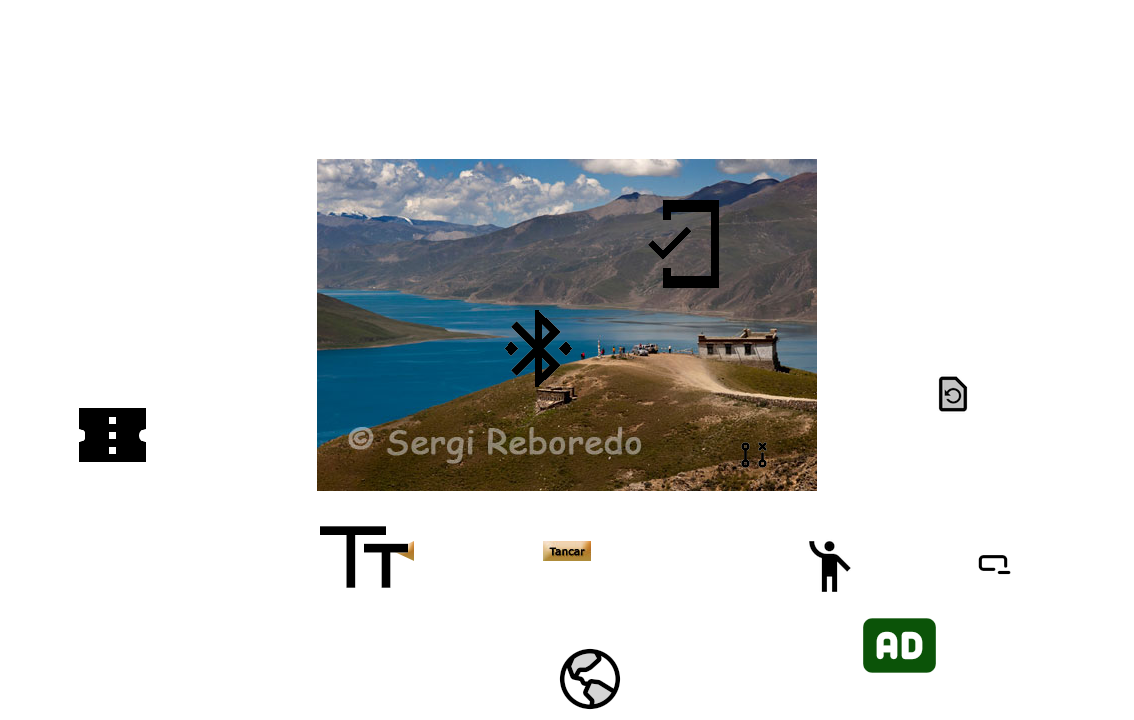 The width and height of the screenshot is (1134, 720). I want to click on remove a variable from your code, so click(993, 563).